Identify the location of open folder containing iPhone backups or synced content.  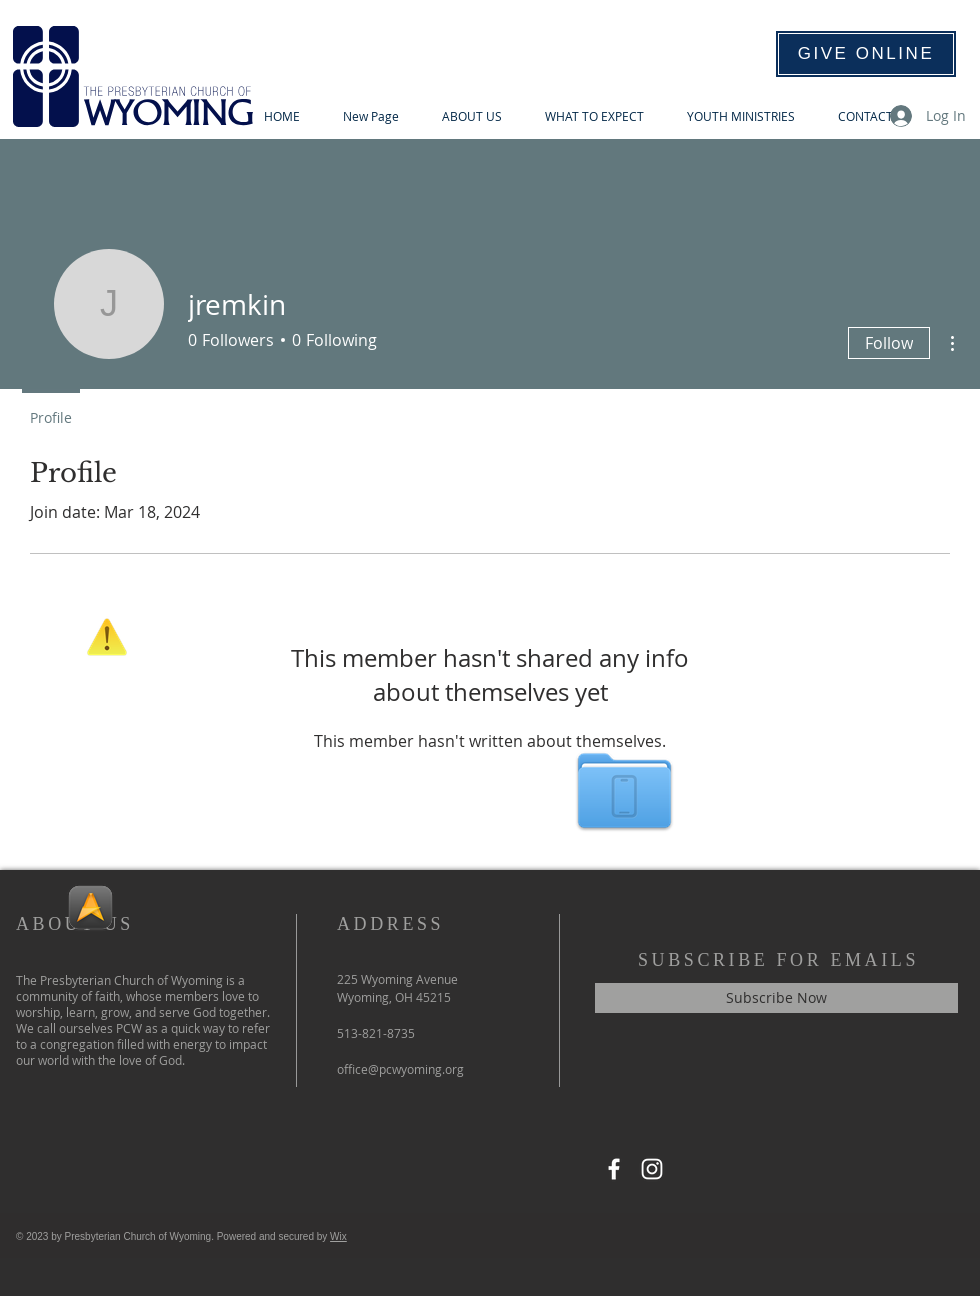
(624, 790).